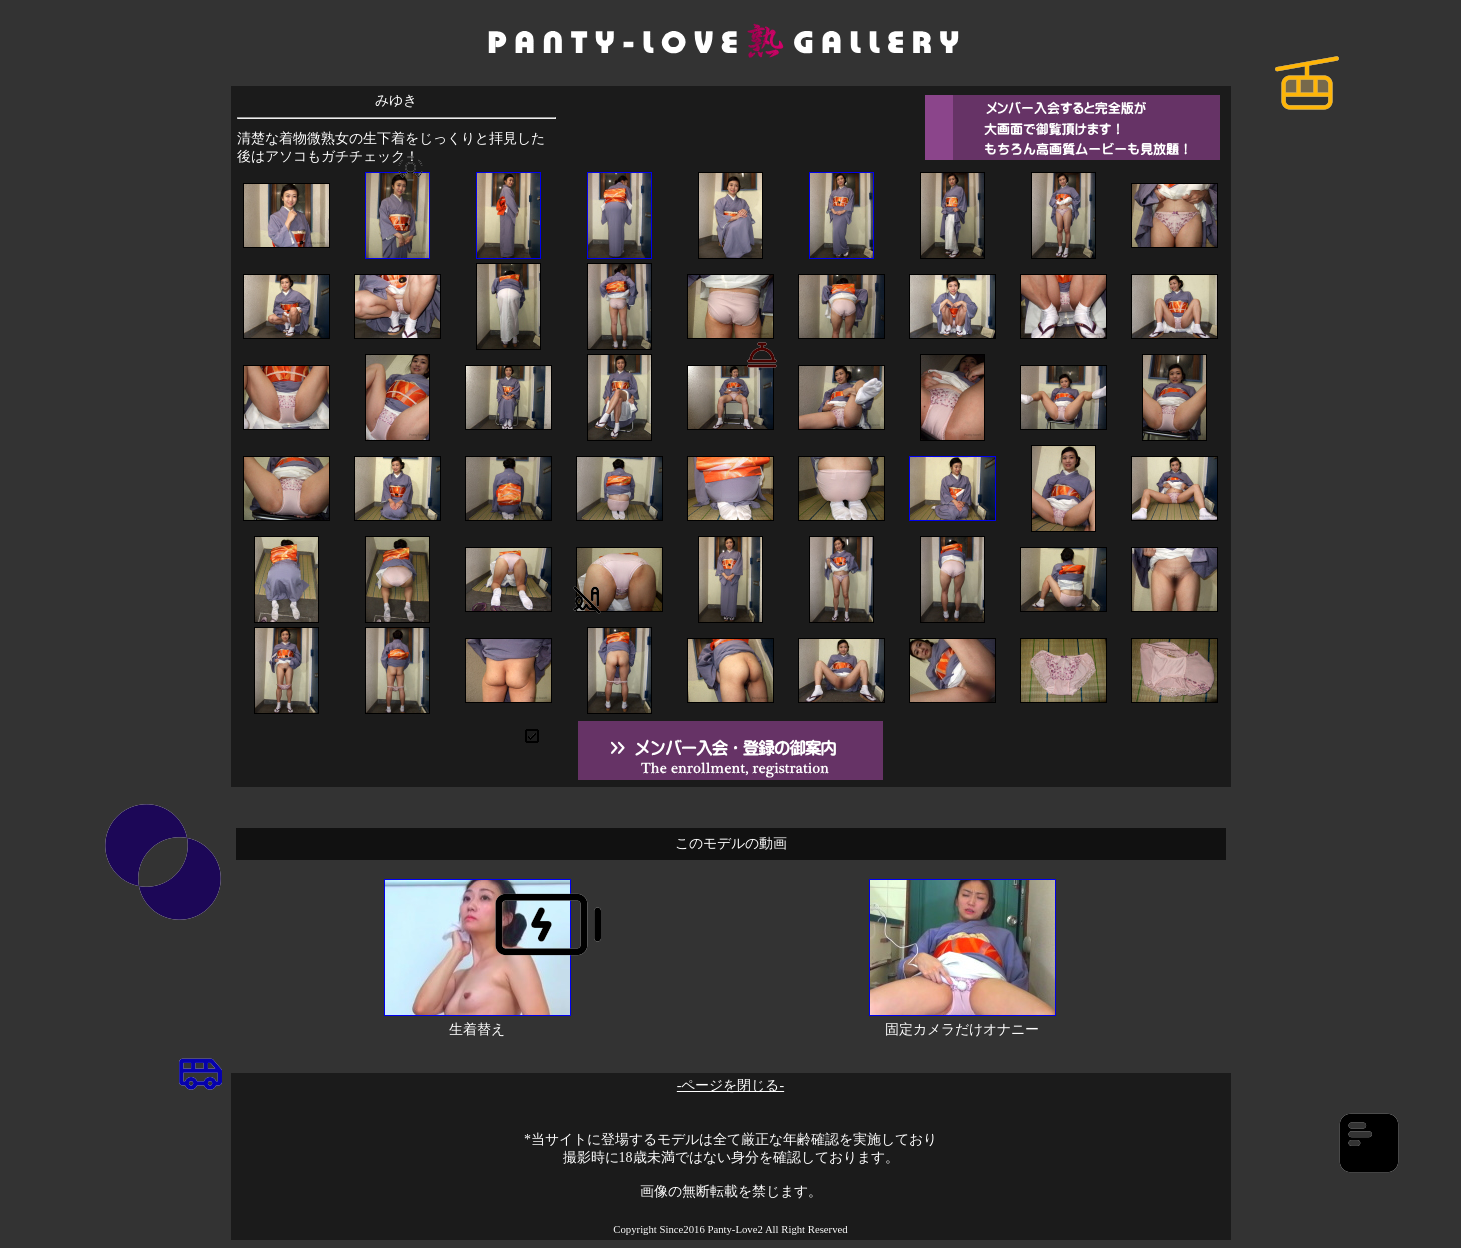 The image size is (1461, 1248). Describe the element at coordinates (546, 924) in the screenshot. I see `indicates device is currently charging` at that location.